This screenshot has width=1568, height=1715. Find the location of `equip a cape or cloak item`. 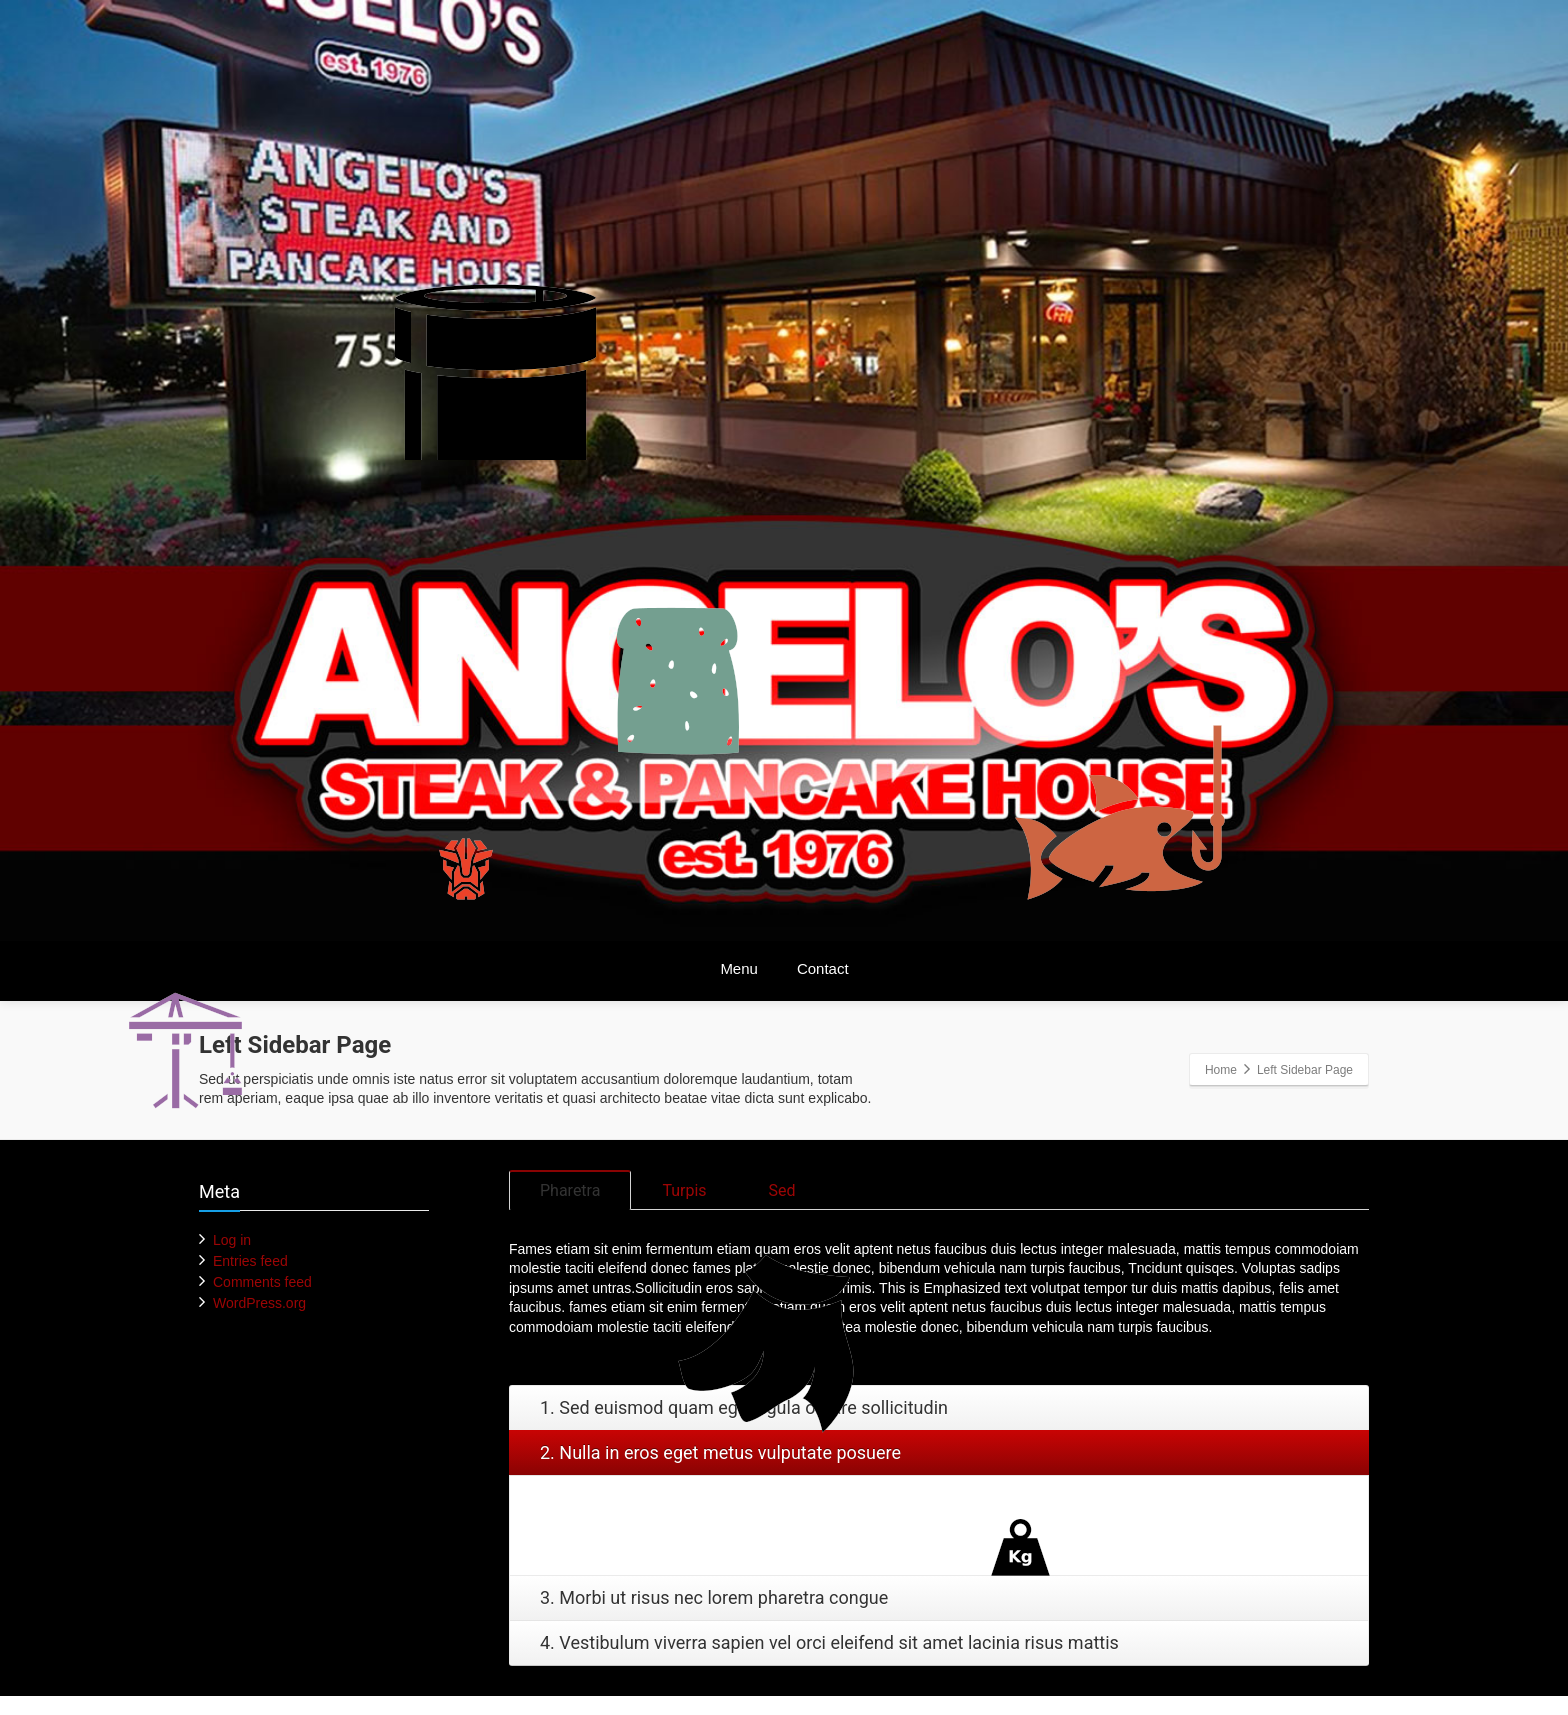

equip a cape or cloak item is located at coordinates (765, 1345).